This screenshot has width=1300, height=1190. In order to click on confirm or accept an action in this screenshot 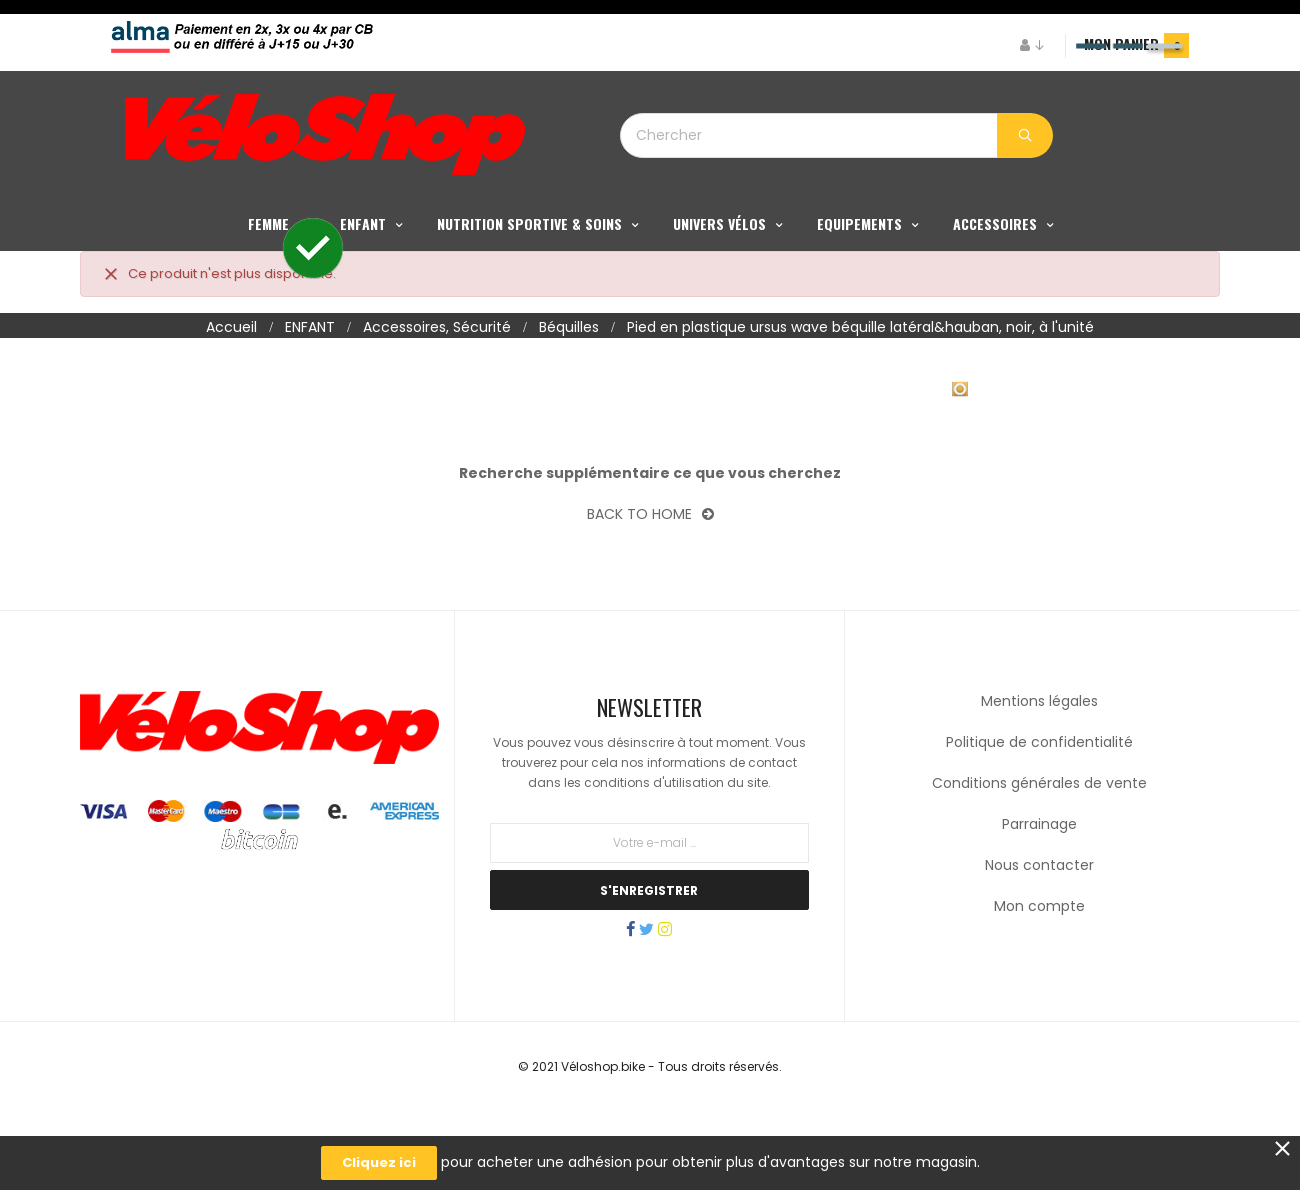, I will do `click(313, 248)`.